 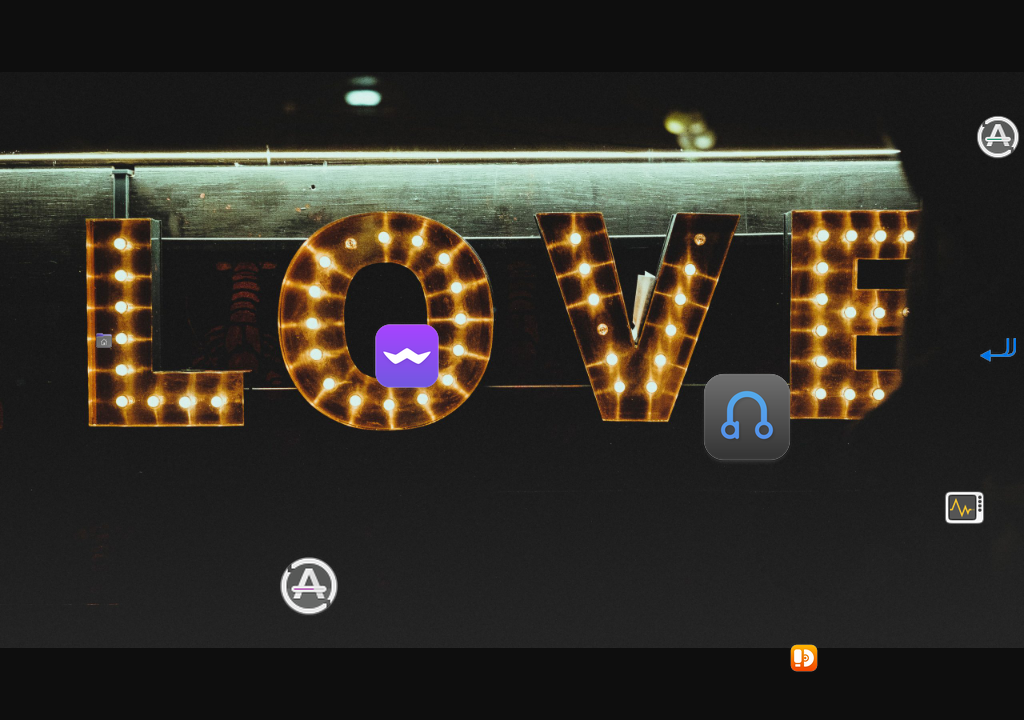 I want to click on reply to all recipients of an email, so click(x=997, y=347).